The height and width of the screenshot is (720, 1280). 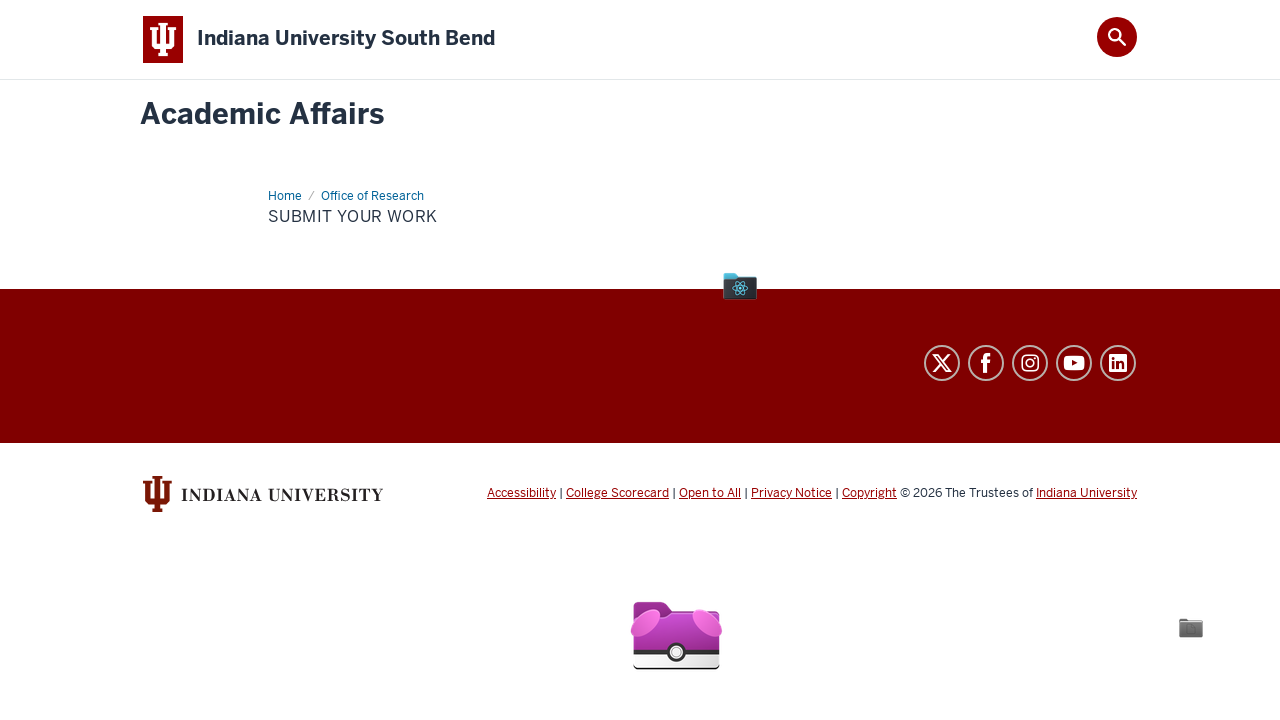 I want to click on open pokémon master ball themed folder, so click(x=676, y=638).